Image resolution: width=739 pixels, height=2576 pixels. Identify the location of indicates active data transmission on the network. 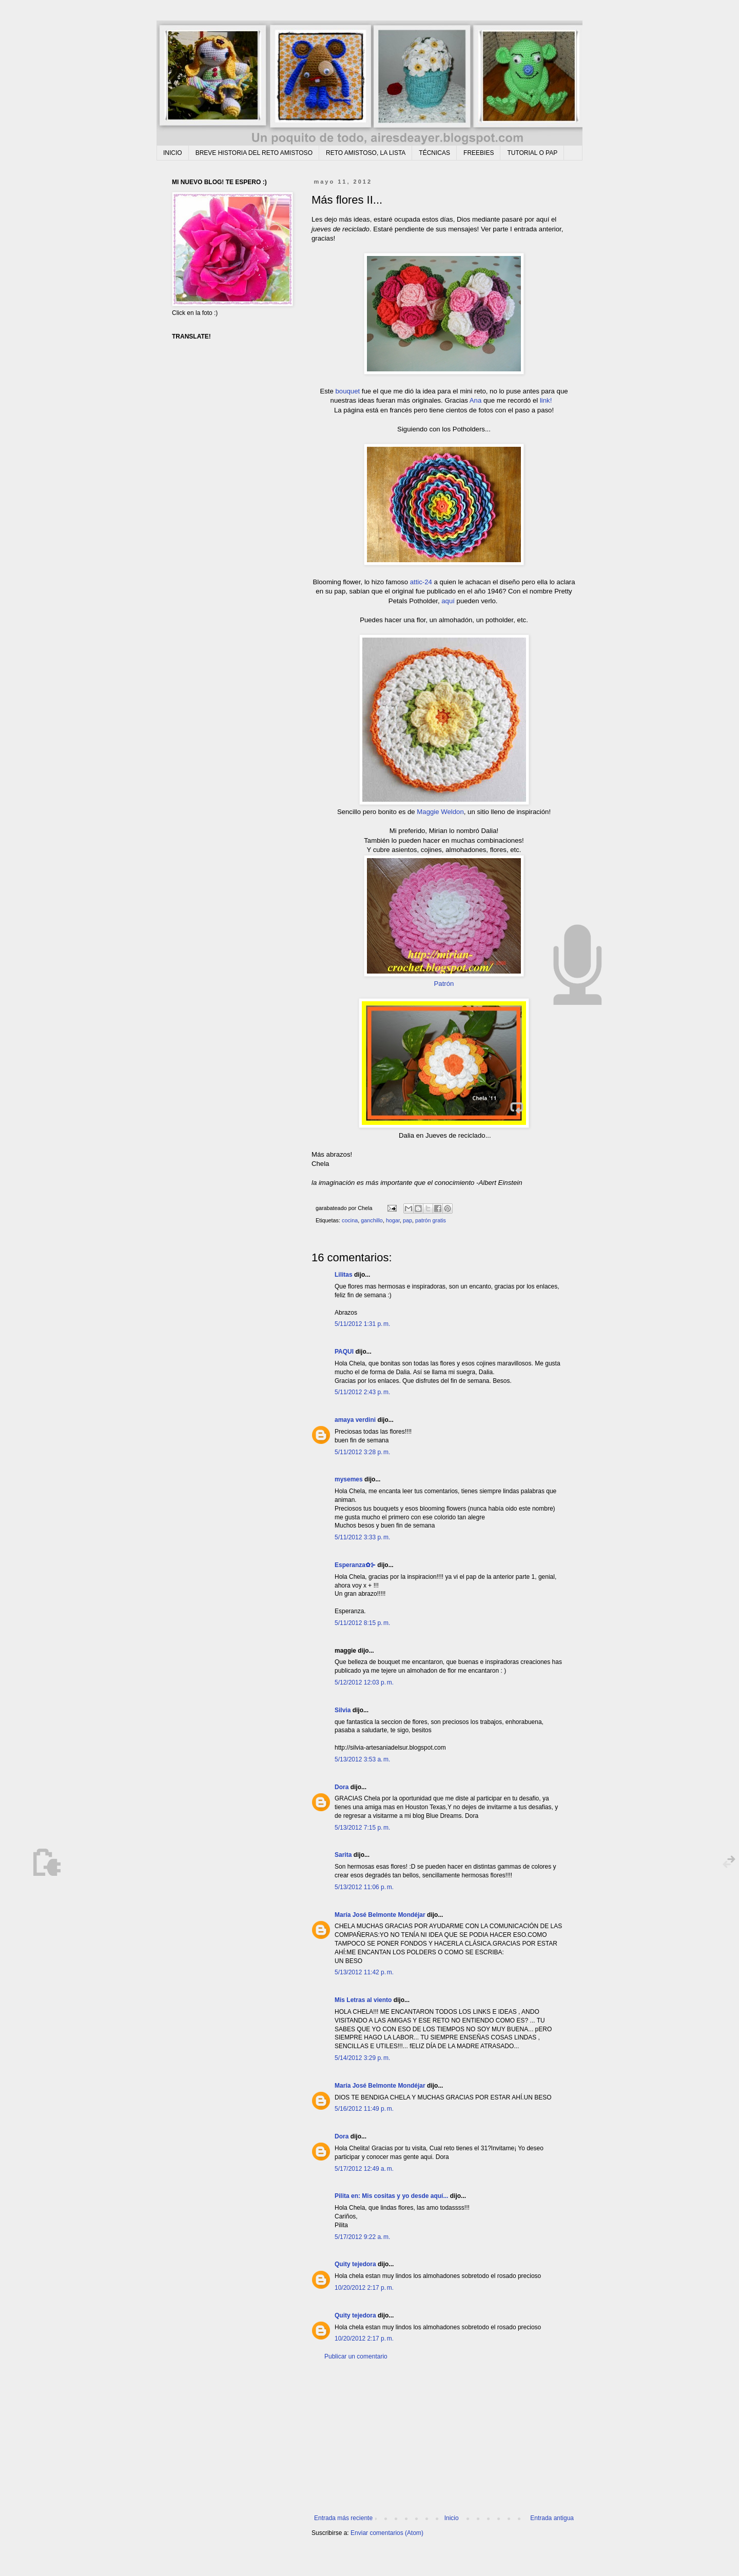
(729, 1861).